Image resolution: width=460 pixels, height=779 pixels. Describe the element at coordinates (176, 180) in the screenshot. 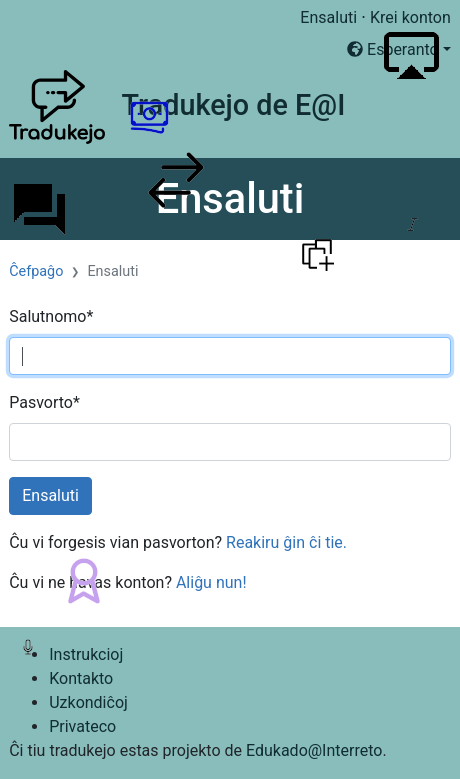

I see `swap or exchange items` at that location.